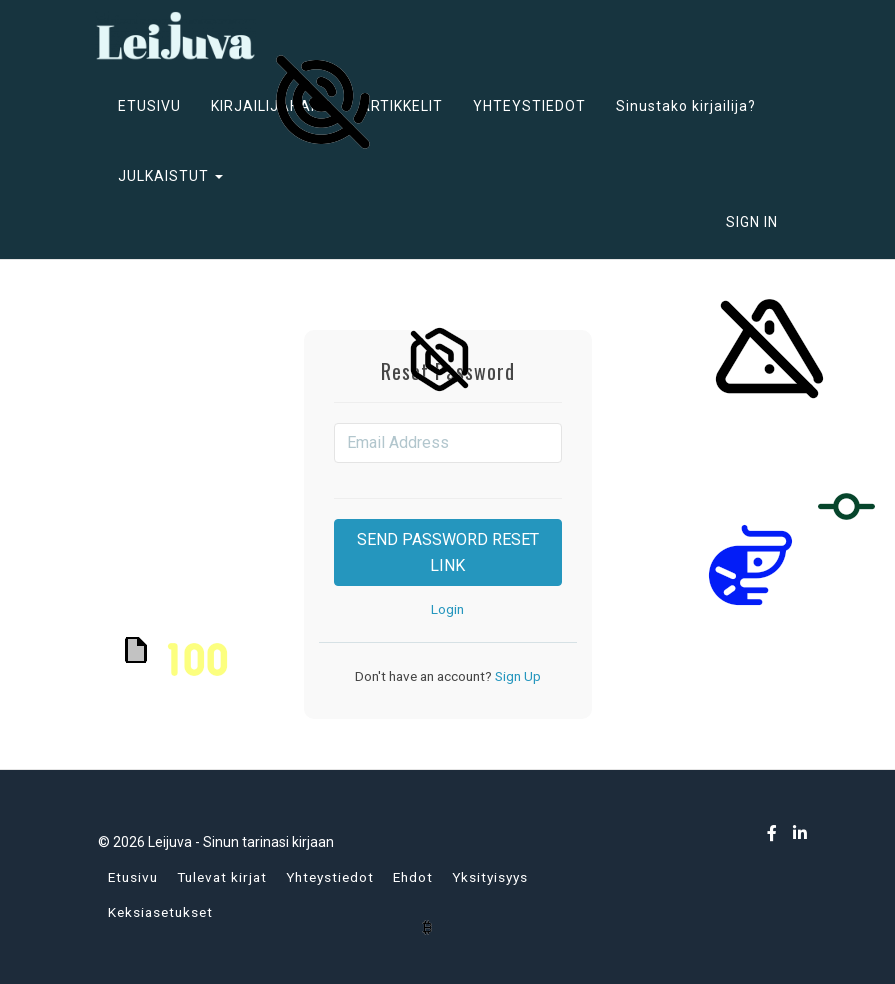  I want to click on disable spiral or swirl effect, so click(323, 102).